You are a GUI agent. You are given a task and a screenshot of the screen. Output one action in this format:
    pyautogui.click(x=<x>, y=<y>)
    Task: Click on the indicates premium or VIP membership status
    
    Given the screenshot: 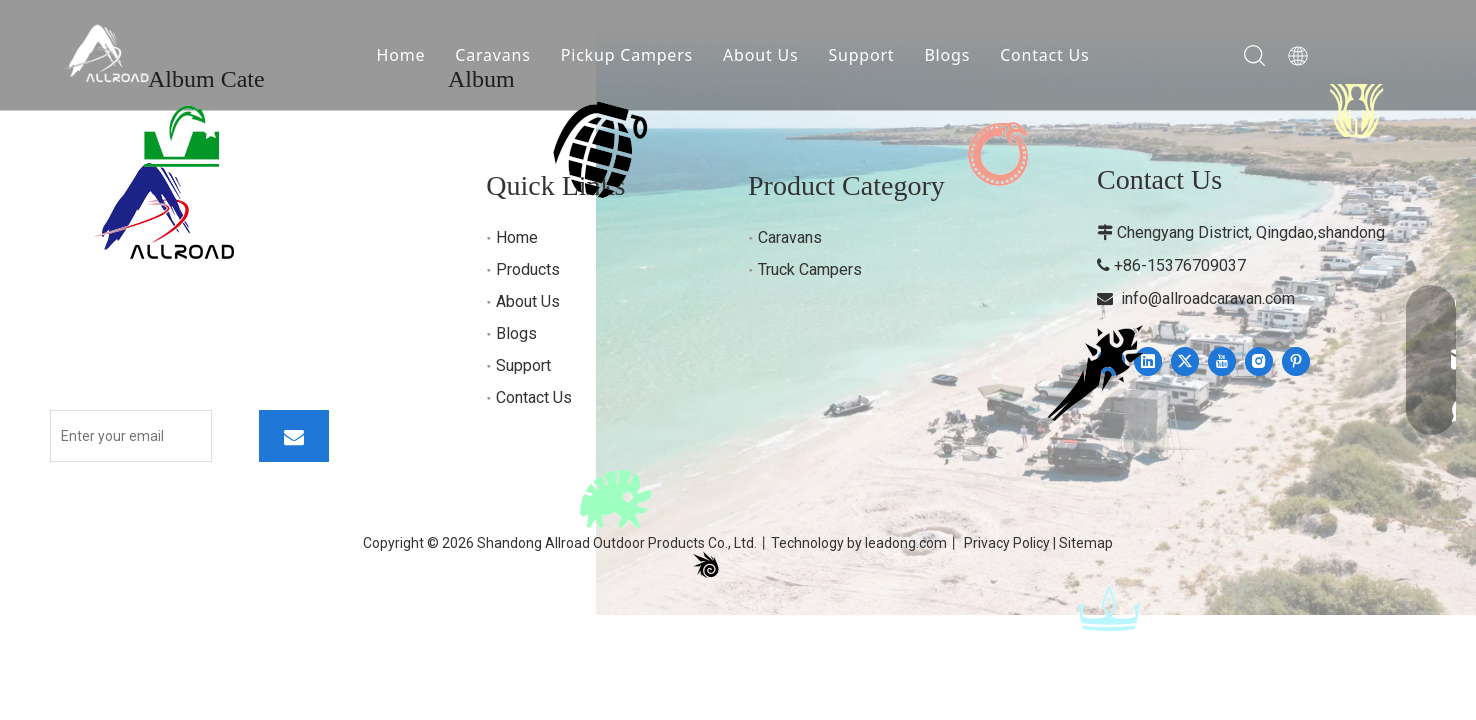 What is the action you would take?
    pyautogui.click(x=1109, y=608)
    